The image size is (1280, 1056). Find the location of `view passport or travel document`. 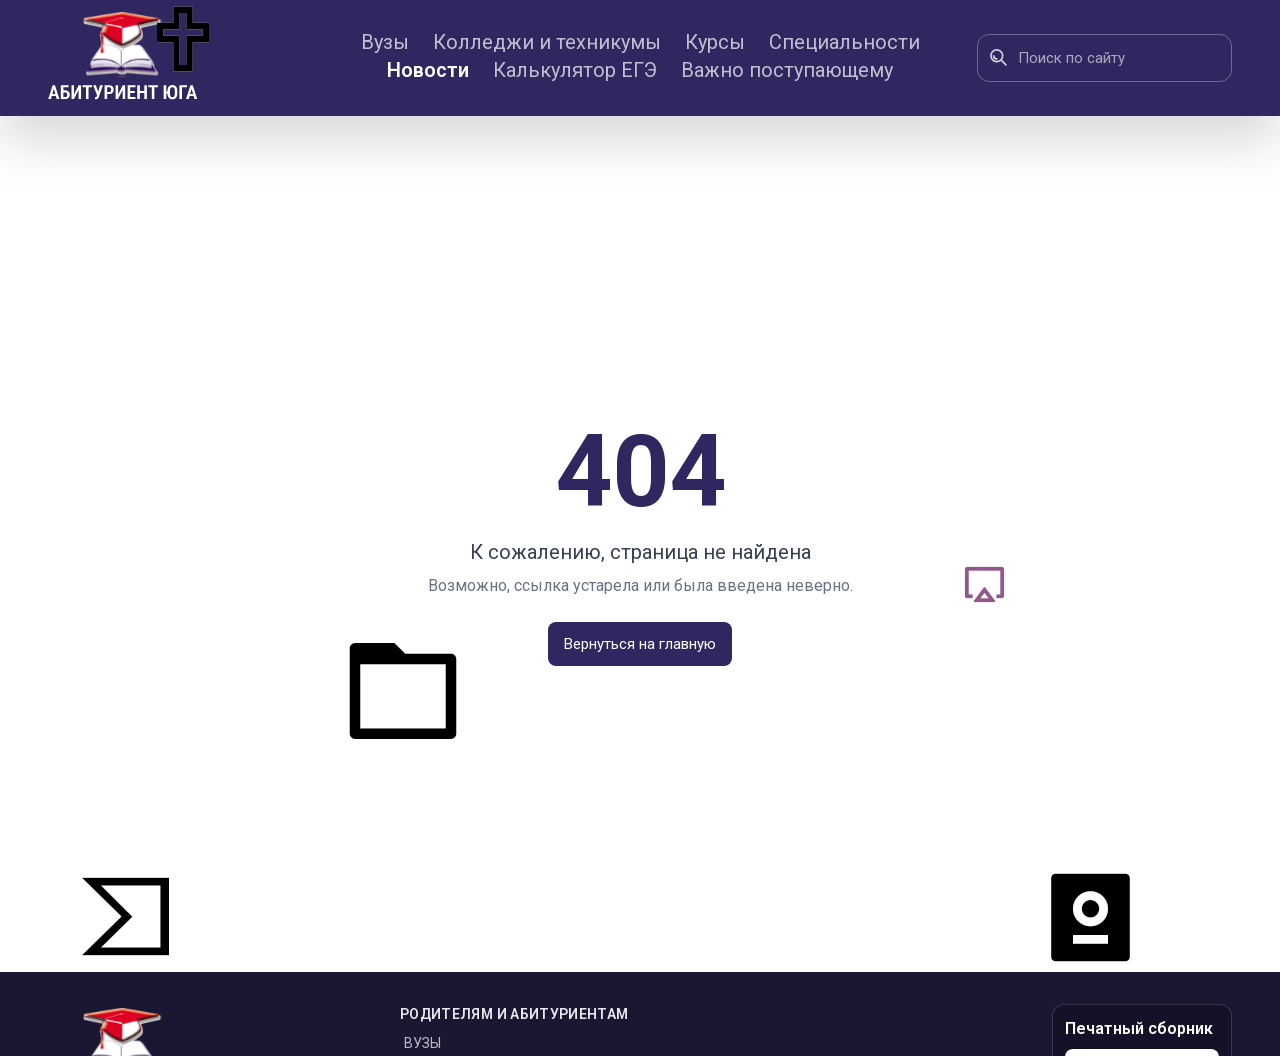

view passport or travel document is located at coordinates (1090, 917).